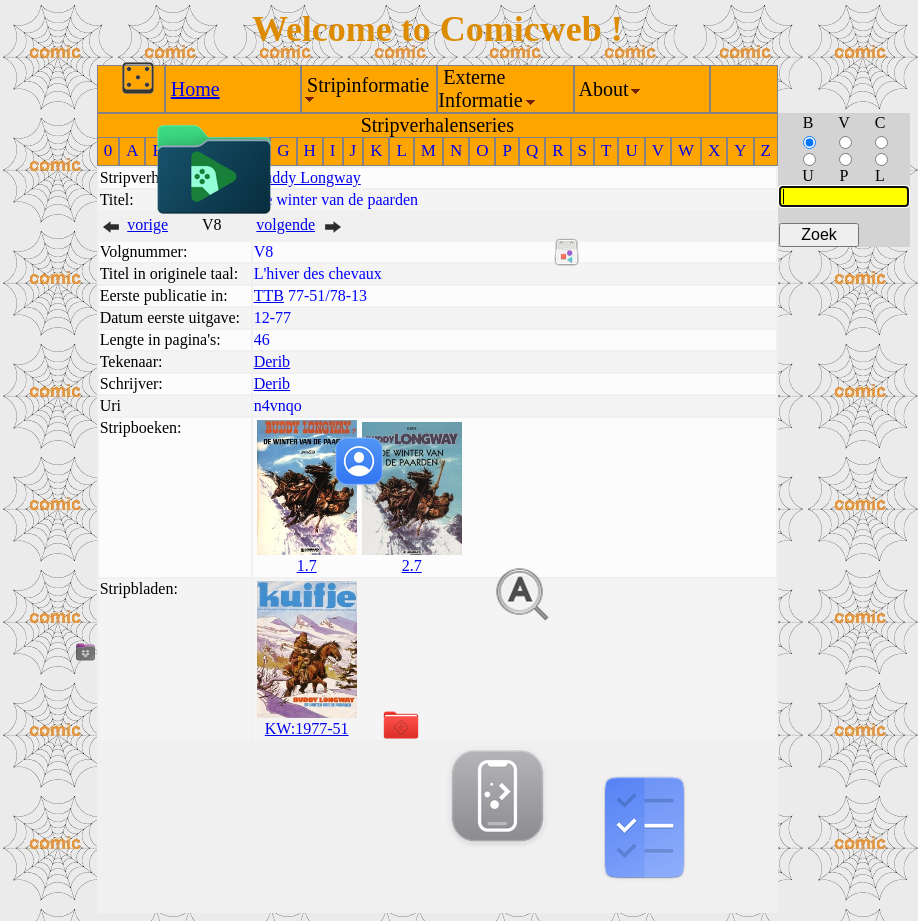  Describe the element at coordinates (85, 651) in the screenshot. I see `open your Dropbox folder` at that location.